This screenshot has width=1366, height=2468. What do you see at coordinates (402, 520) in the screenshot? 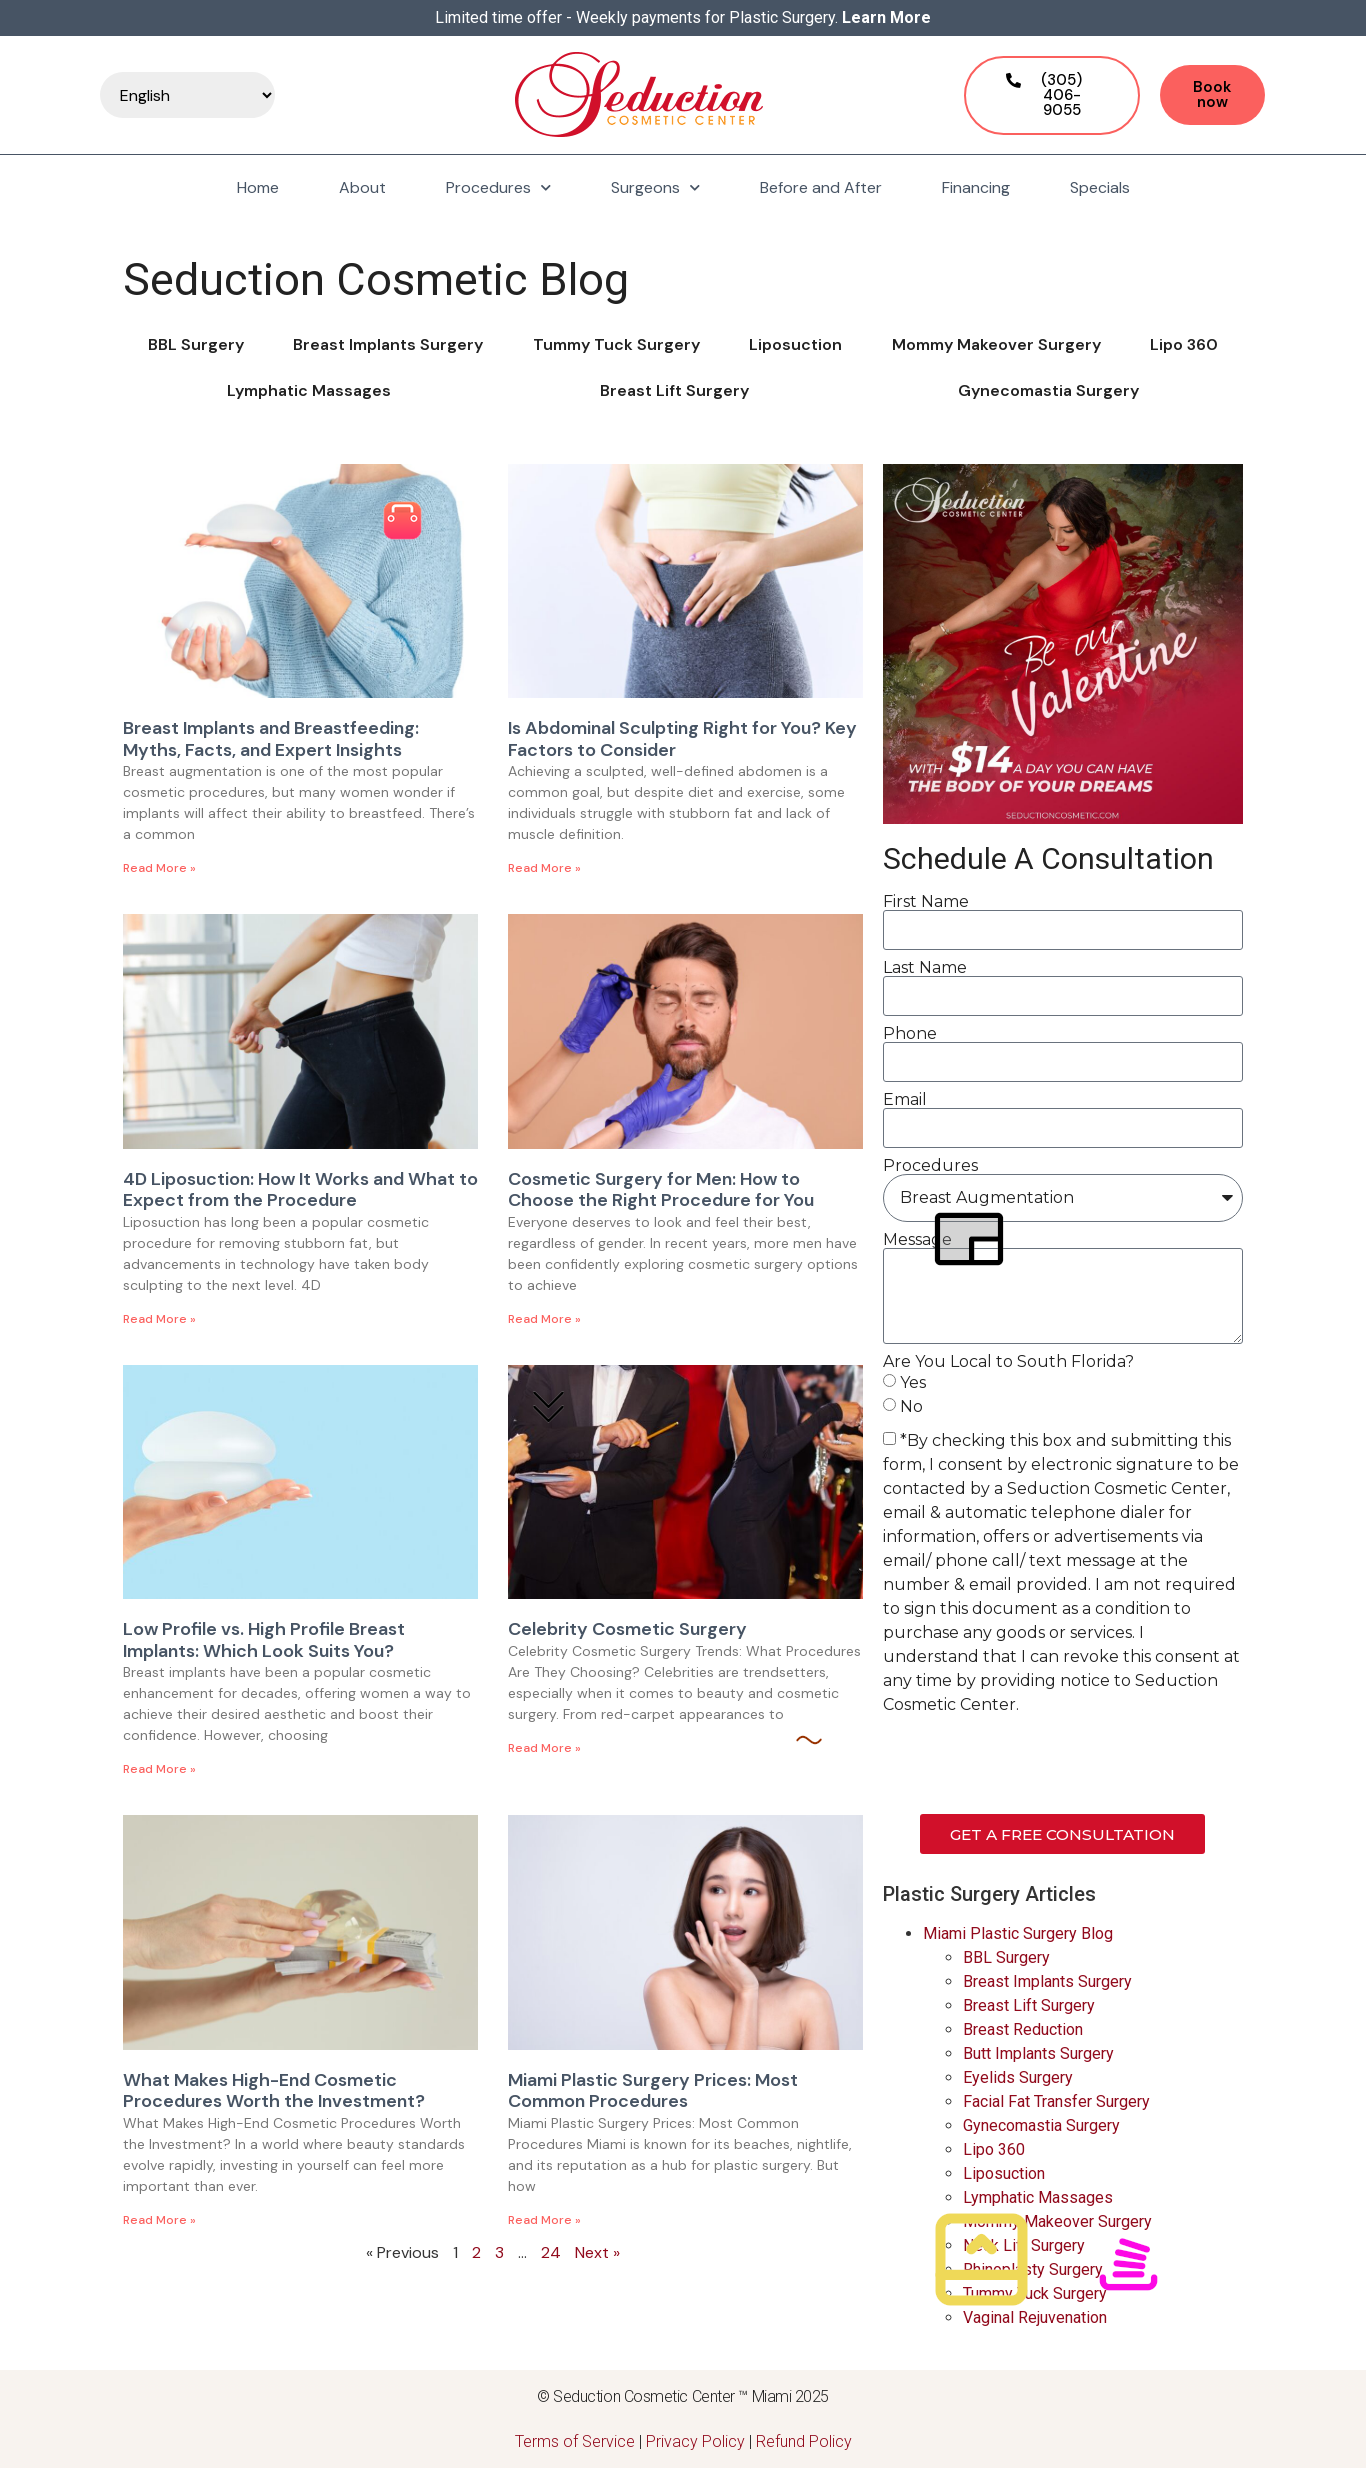
I see `access system utilities and tools` at bounding box center [402, 520].